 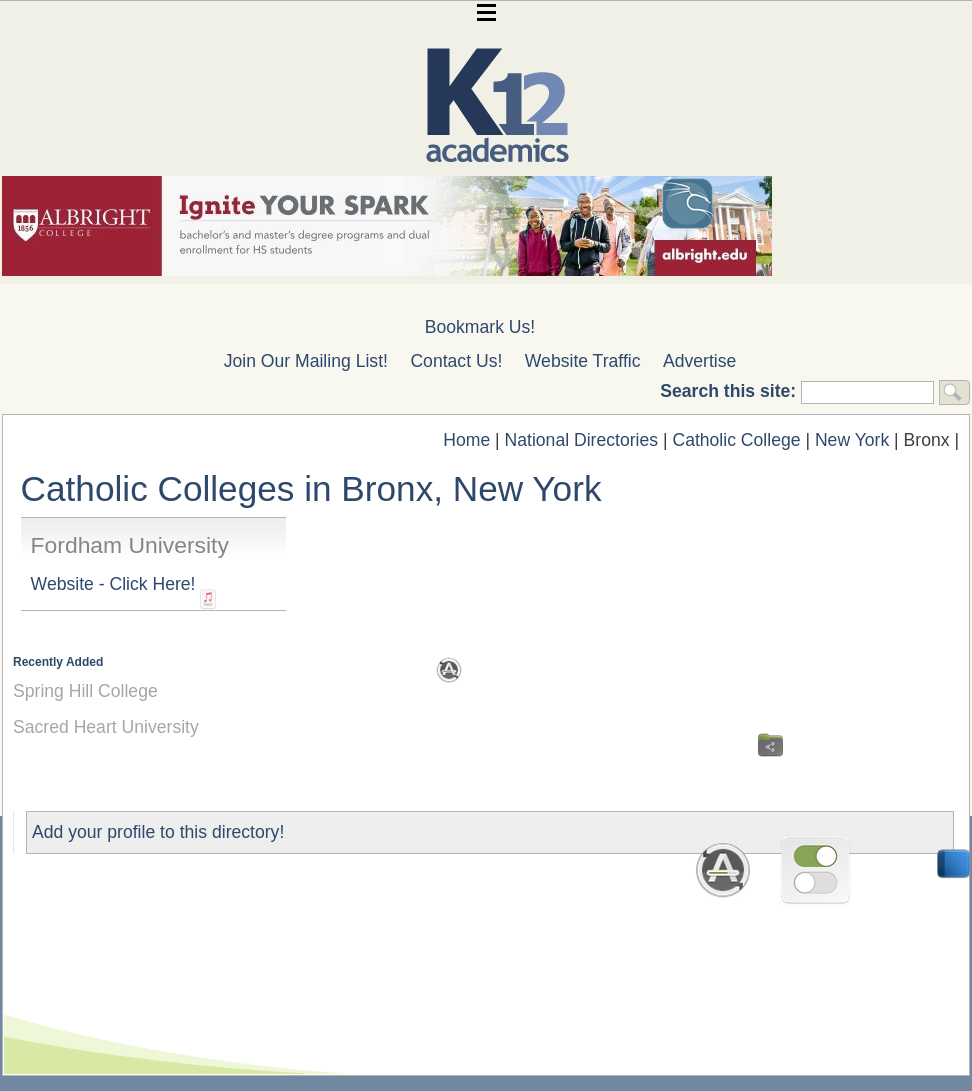 What do you see at coordinates (449, 670) in the screenshot?
I see `open the software update manager` at bounding box center [449, 670].